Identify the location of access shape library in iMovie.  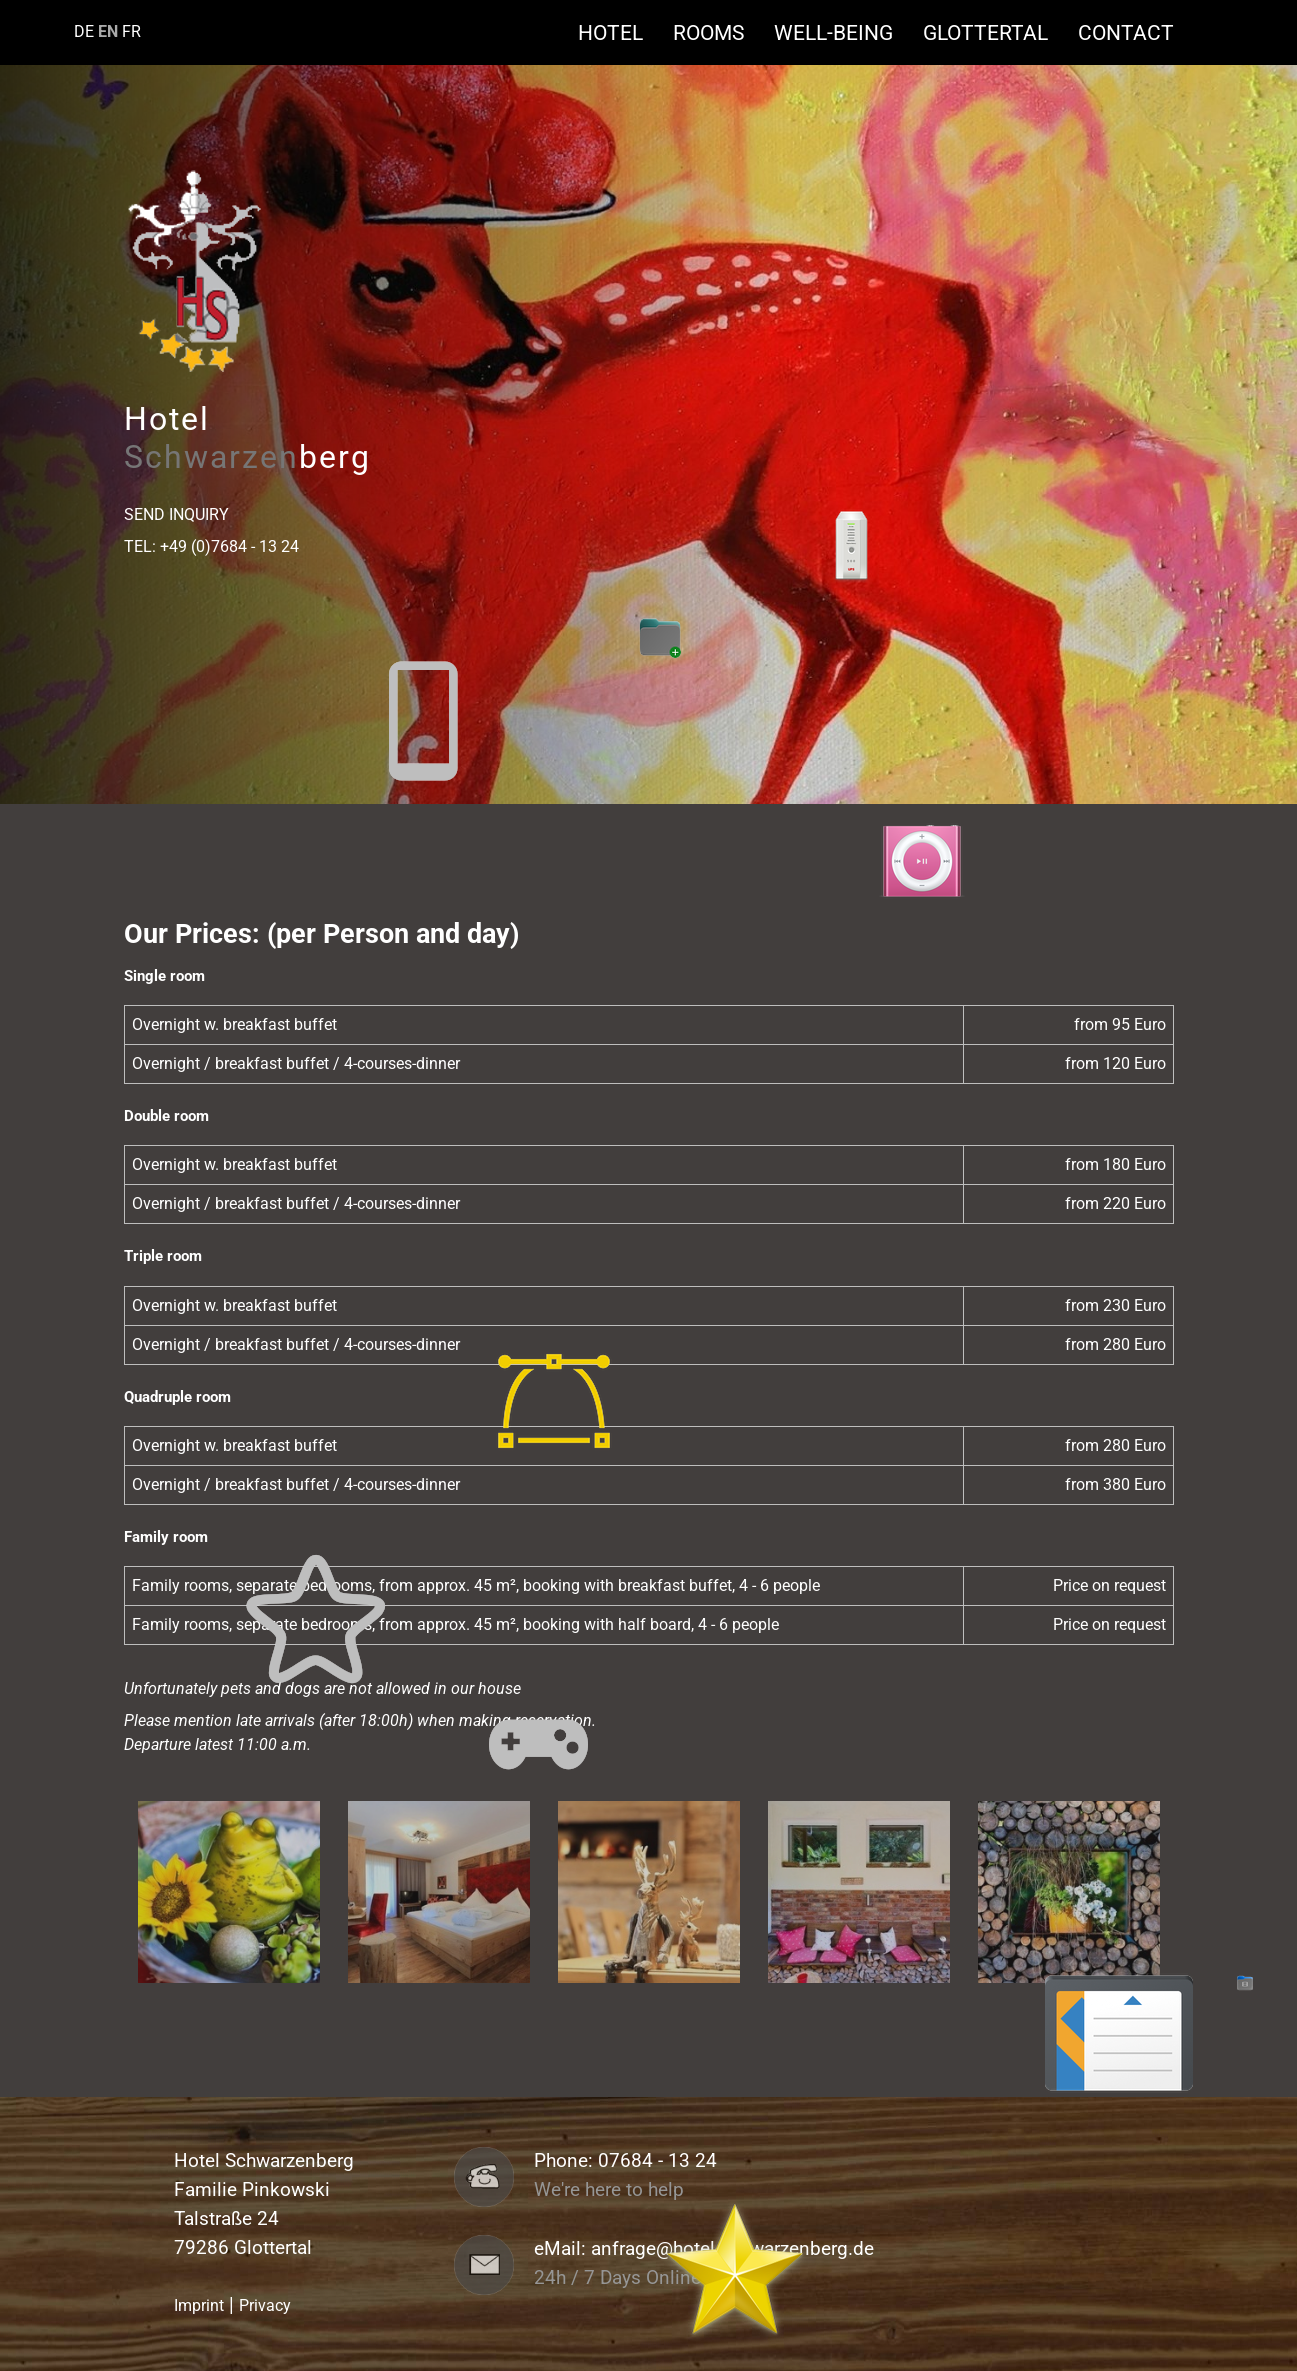
(554, 1401).